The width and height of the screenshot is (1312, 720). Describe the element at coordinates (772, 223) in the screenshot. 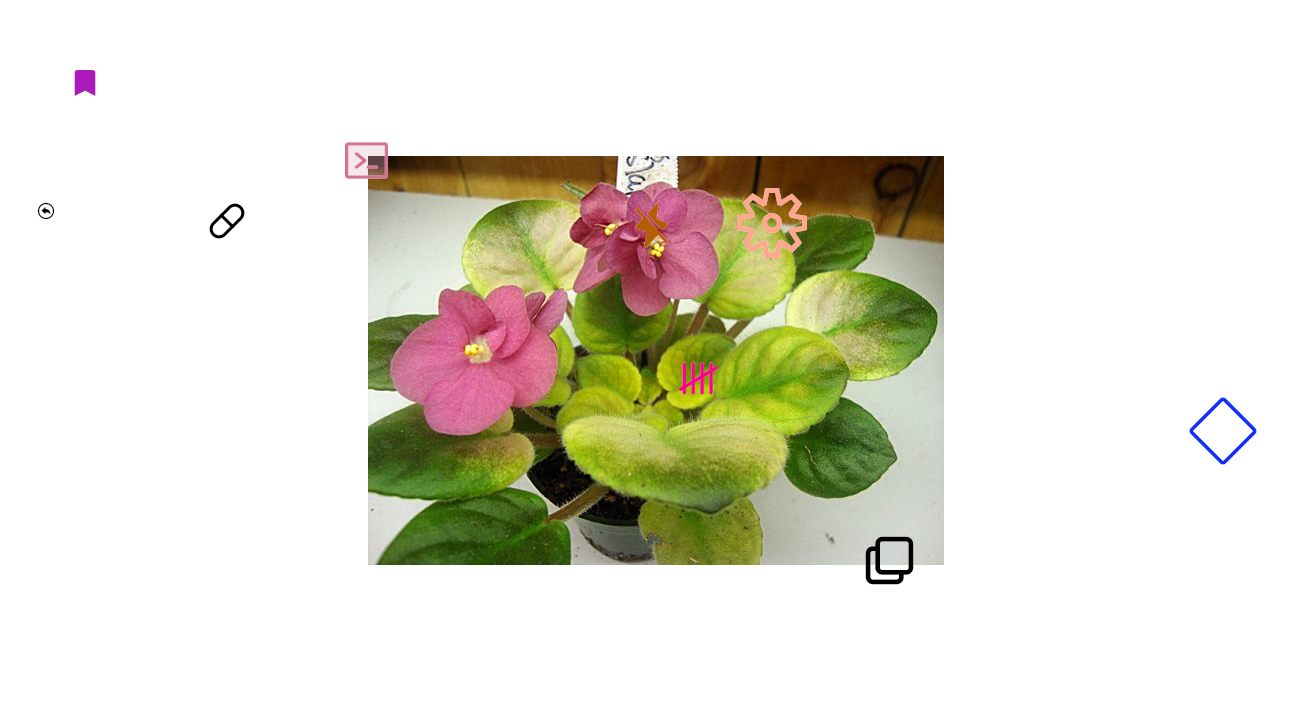

I see `access settings or preferences` at that location.